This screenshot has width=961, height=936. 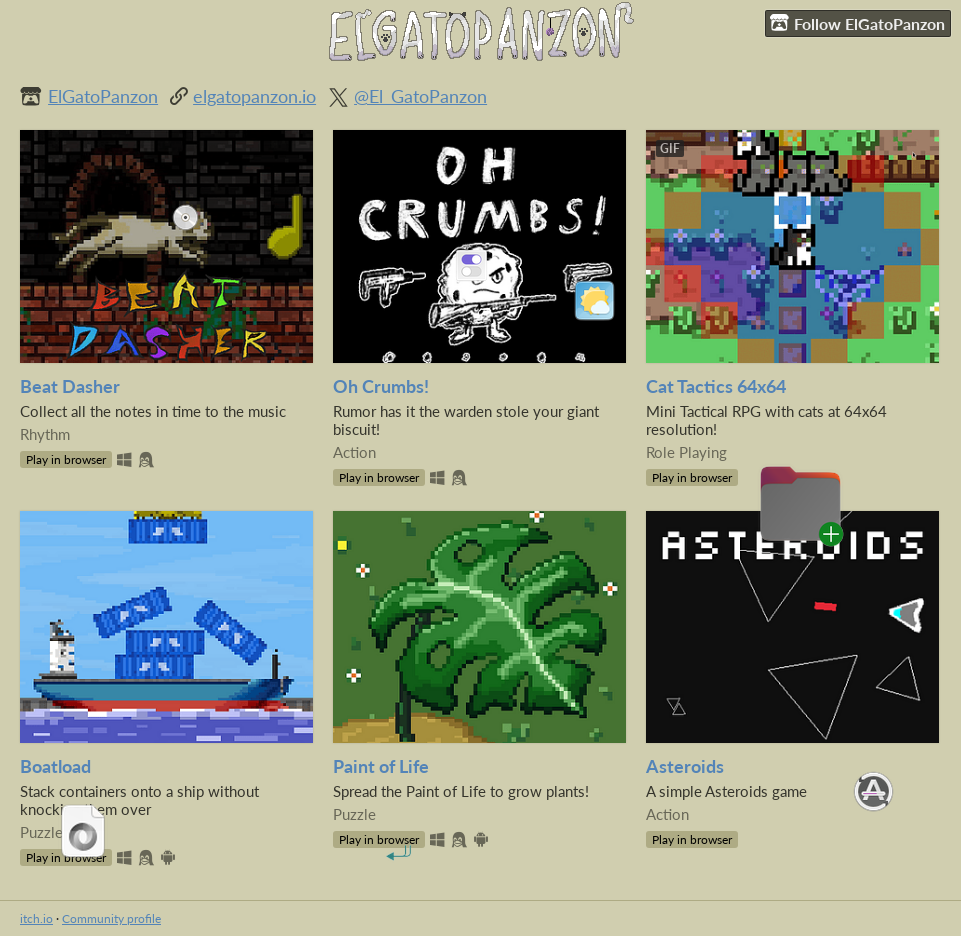 What do you see at coordinates (594, 300) in the screenshot?
I see `open the weather app` at bounding box center [594, 300].